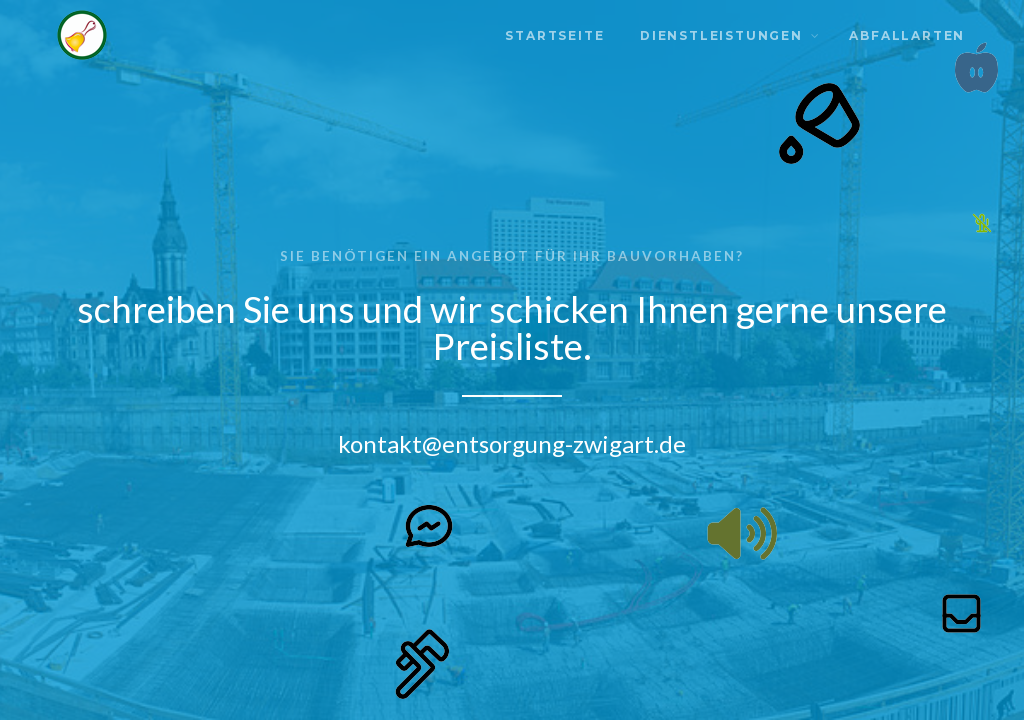 Image resolution: width=1024 pixels, height=720 pixels. What do you see at coordinates (429, 526) in the screenshot?
I see `open Facebook Messenger` at bounding box center [429, 526].